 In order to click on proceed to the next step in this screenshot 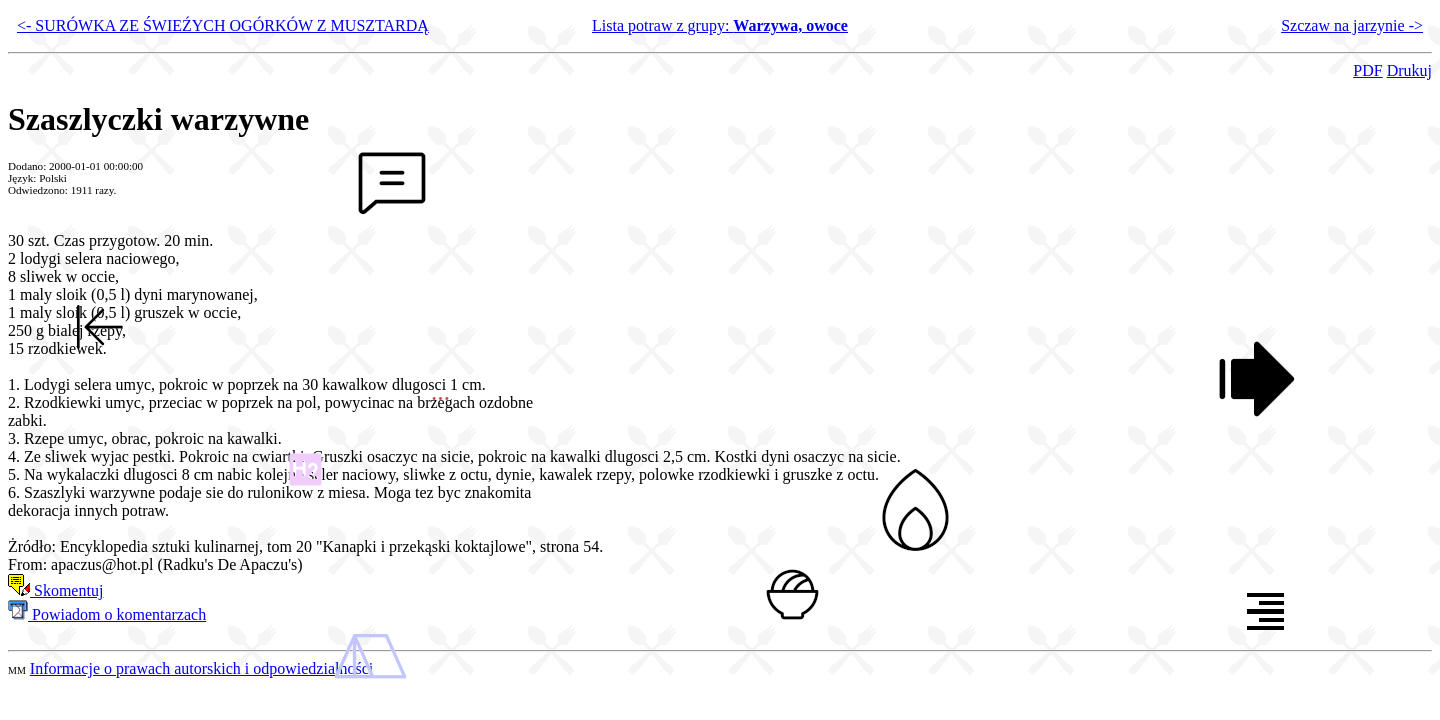, I will do `click(1254, 379)`.